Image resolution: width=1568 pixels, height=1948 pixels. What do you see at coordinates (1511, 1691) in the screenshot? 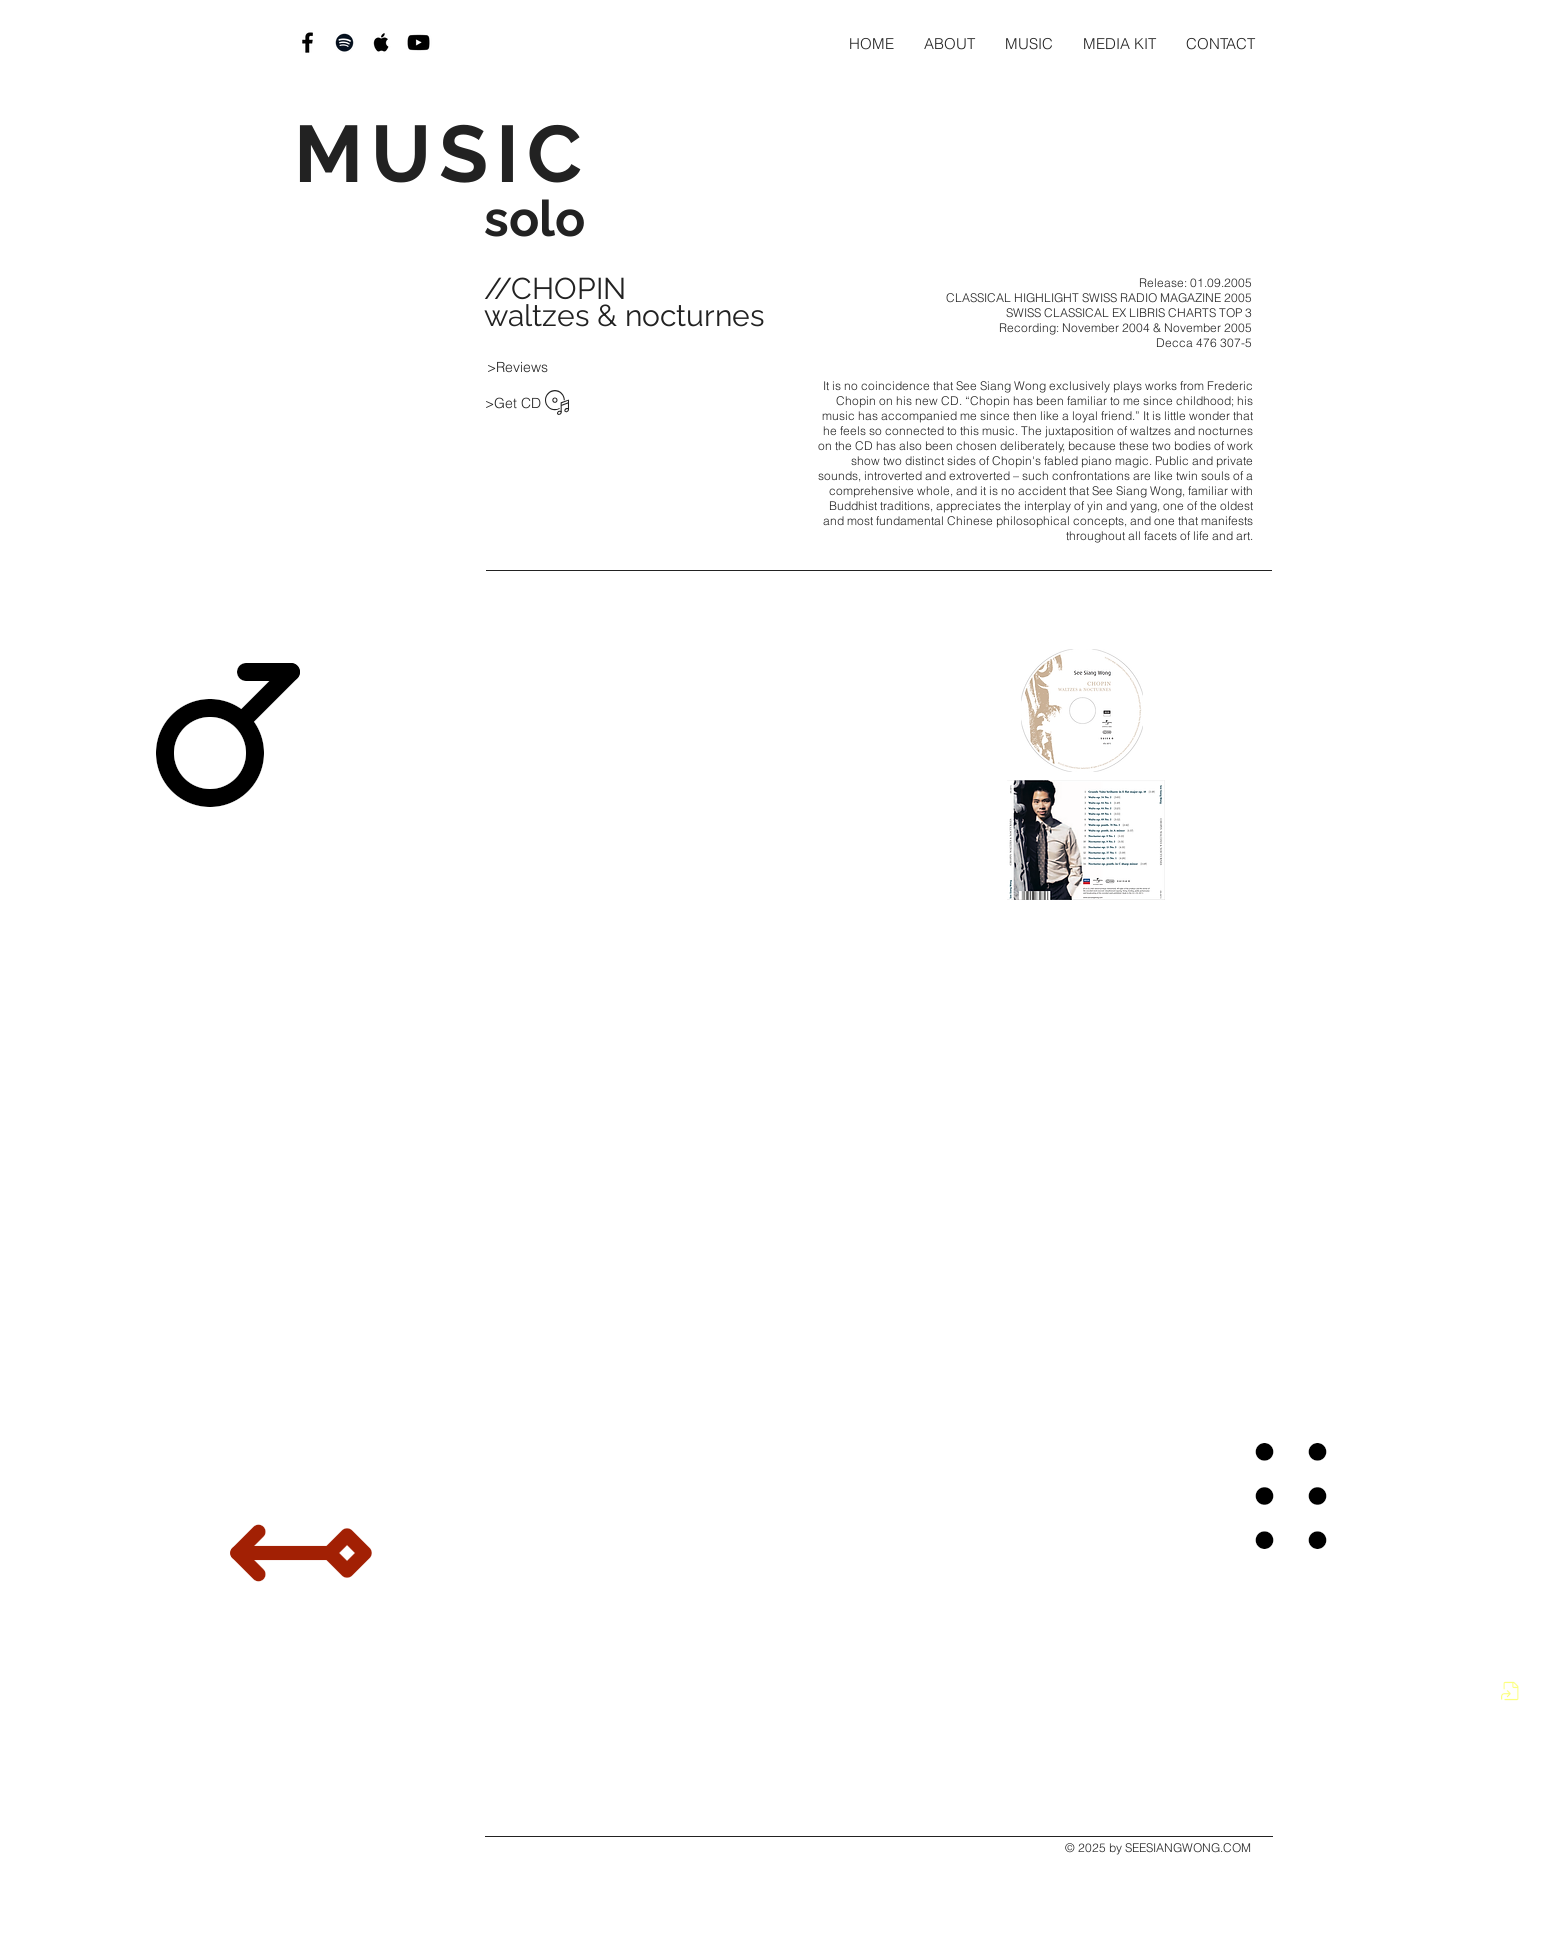
I see `open a linked or referenced file` at bounding box center [1511, 1691].